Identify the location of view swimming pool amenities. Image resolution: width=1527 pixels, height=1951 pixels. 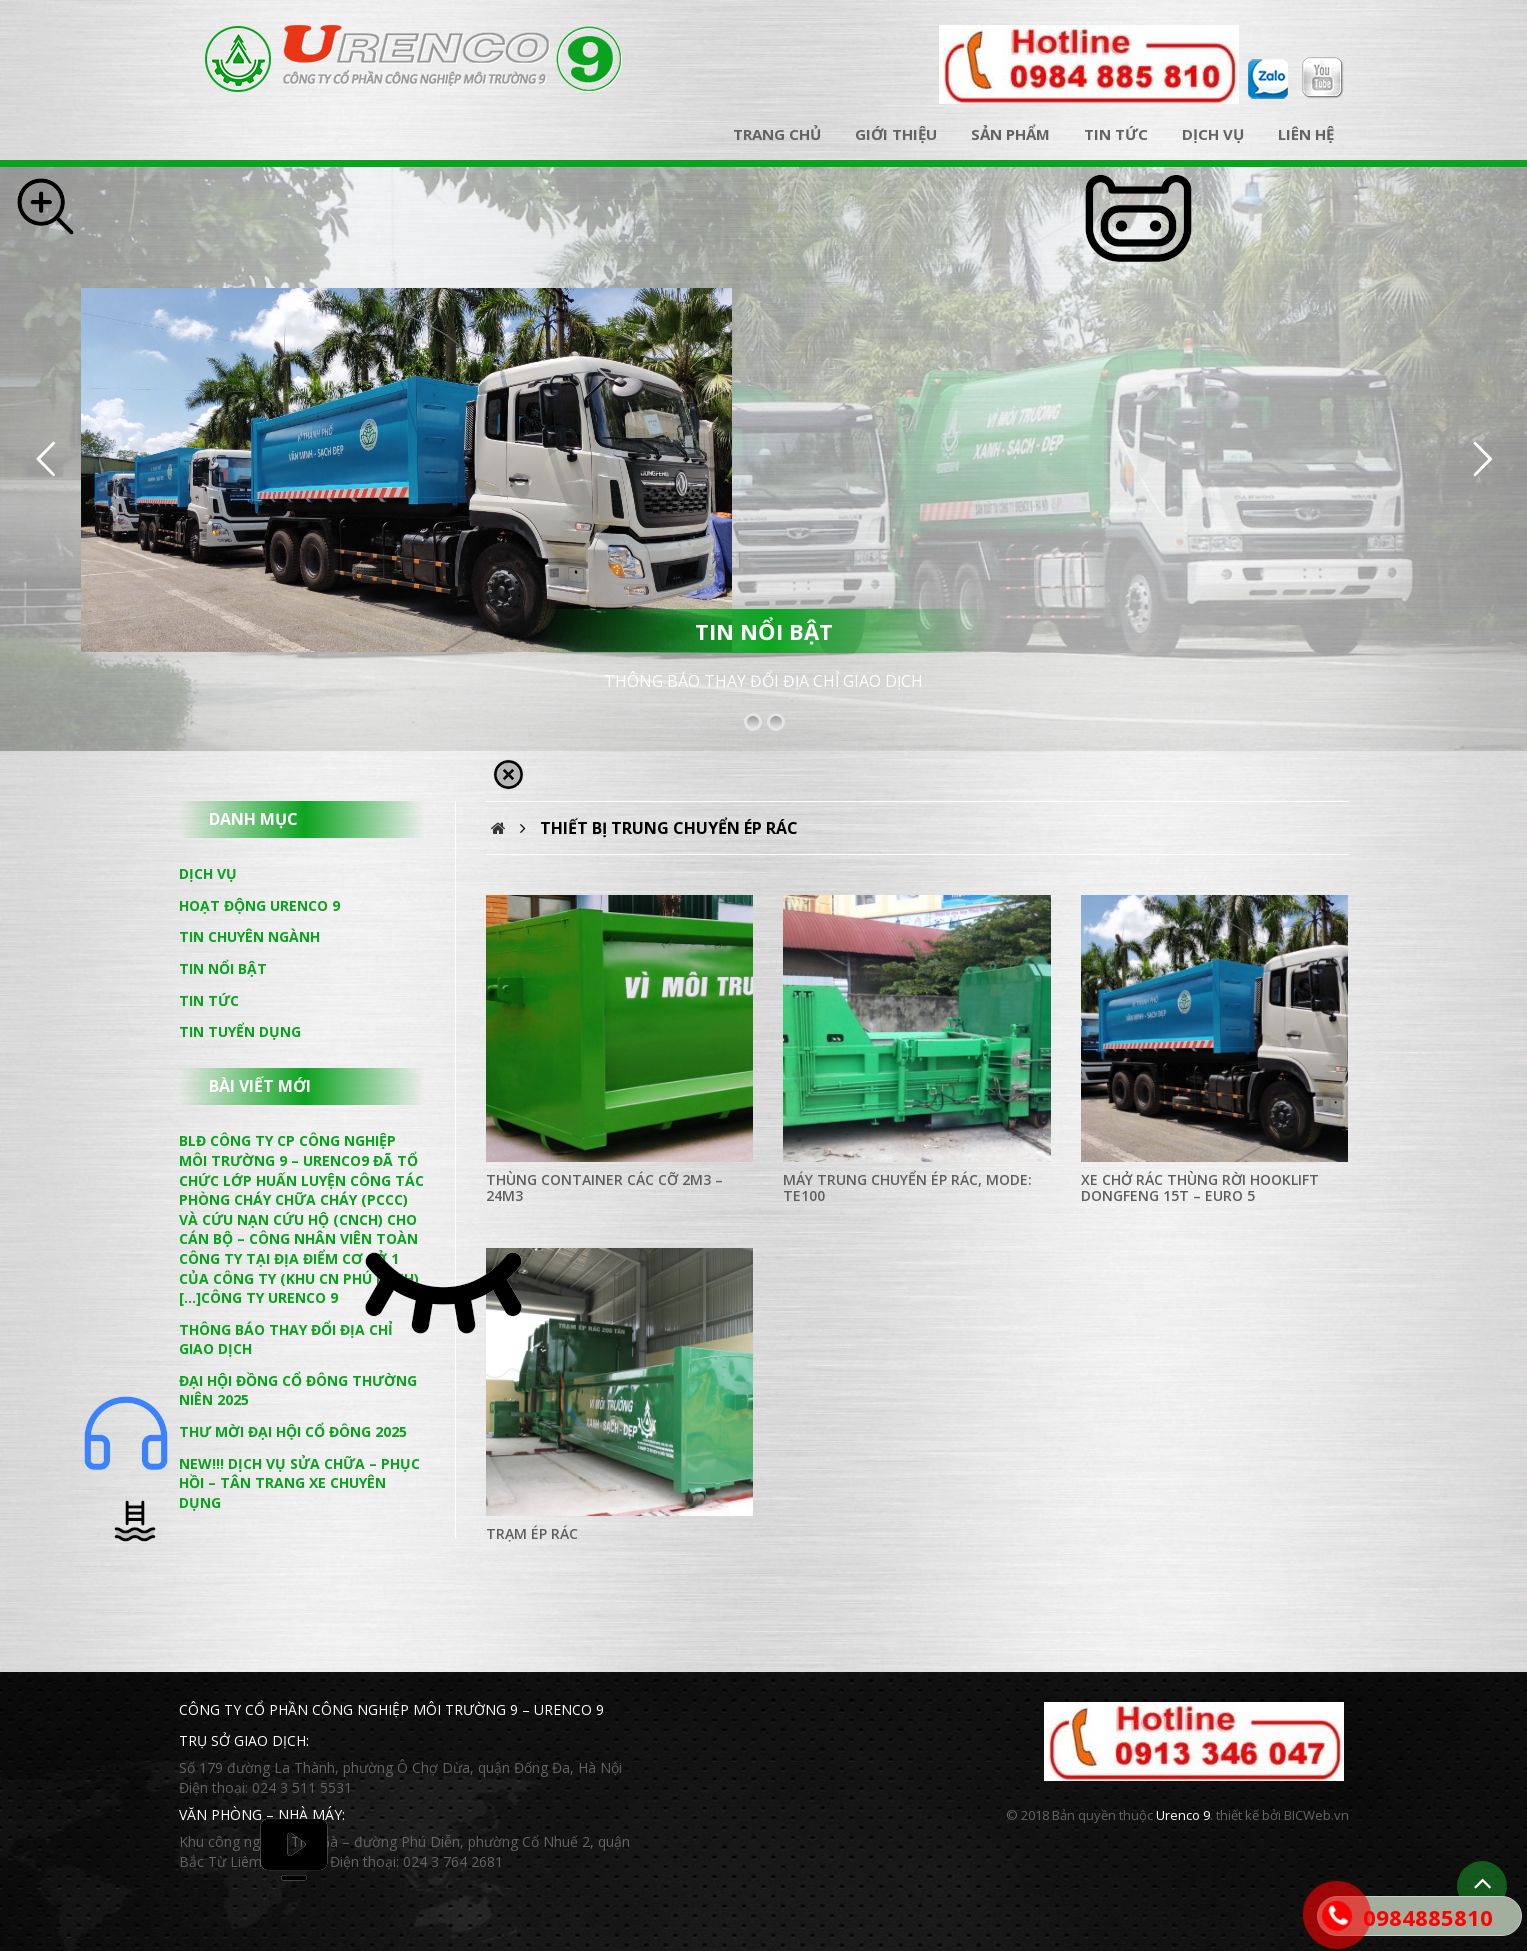
(135, 1521).